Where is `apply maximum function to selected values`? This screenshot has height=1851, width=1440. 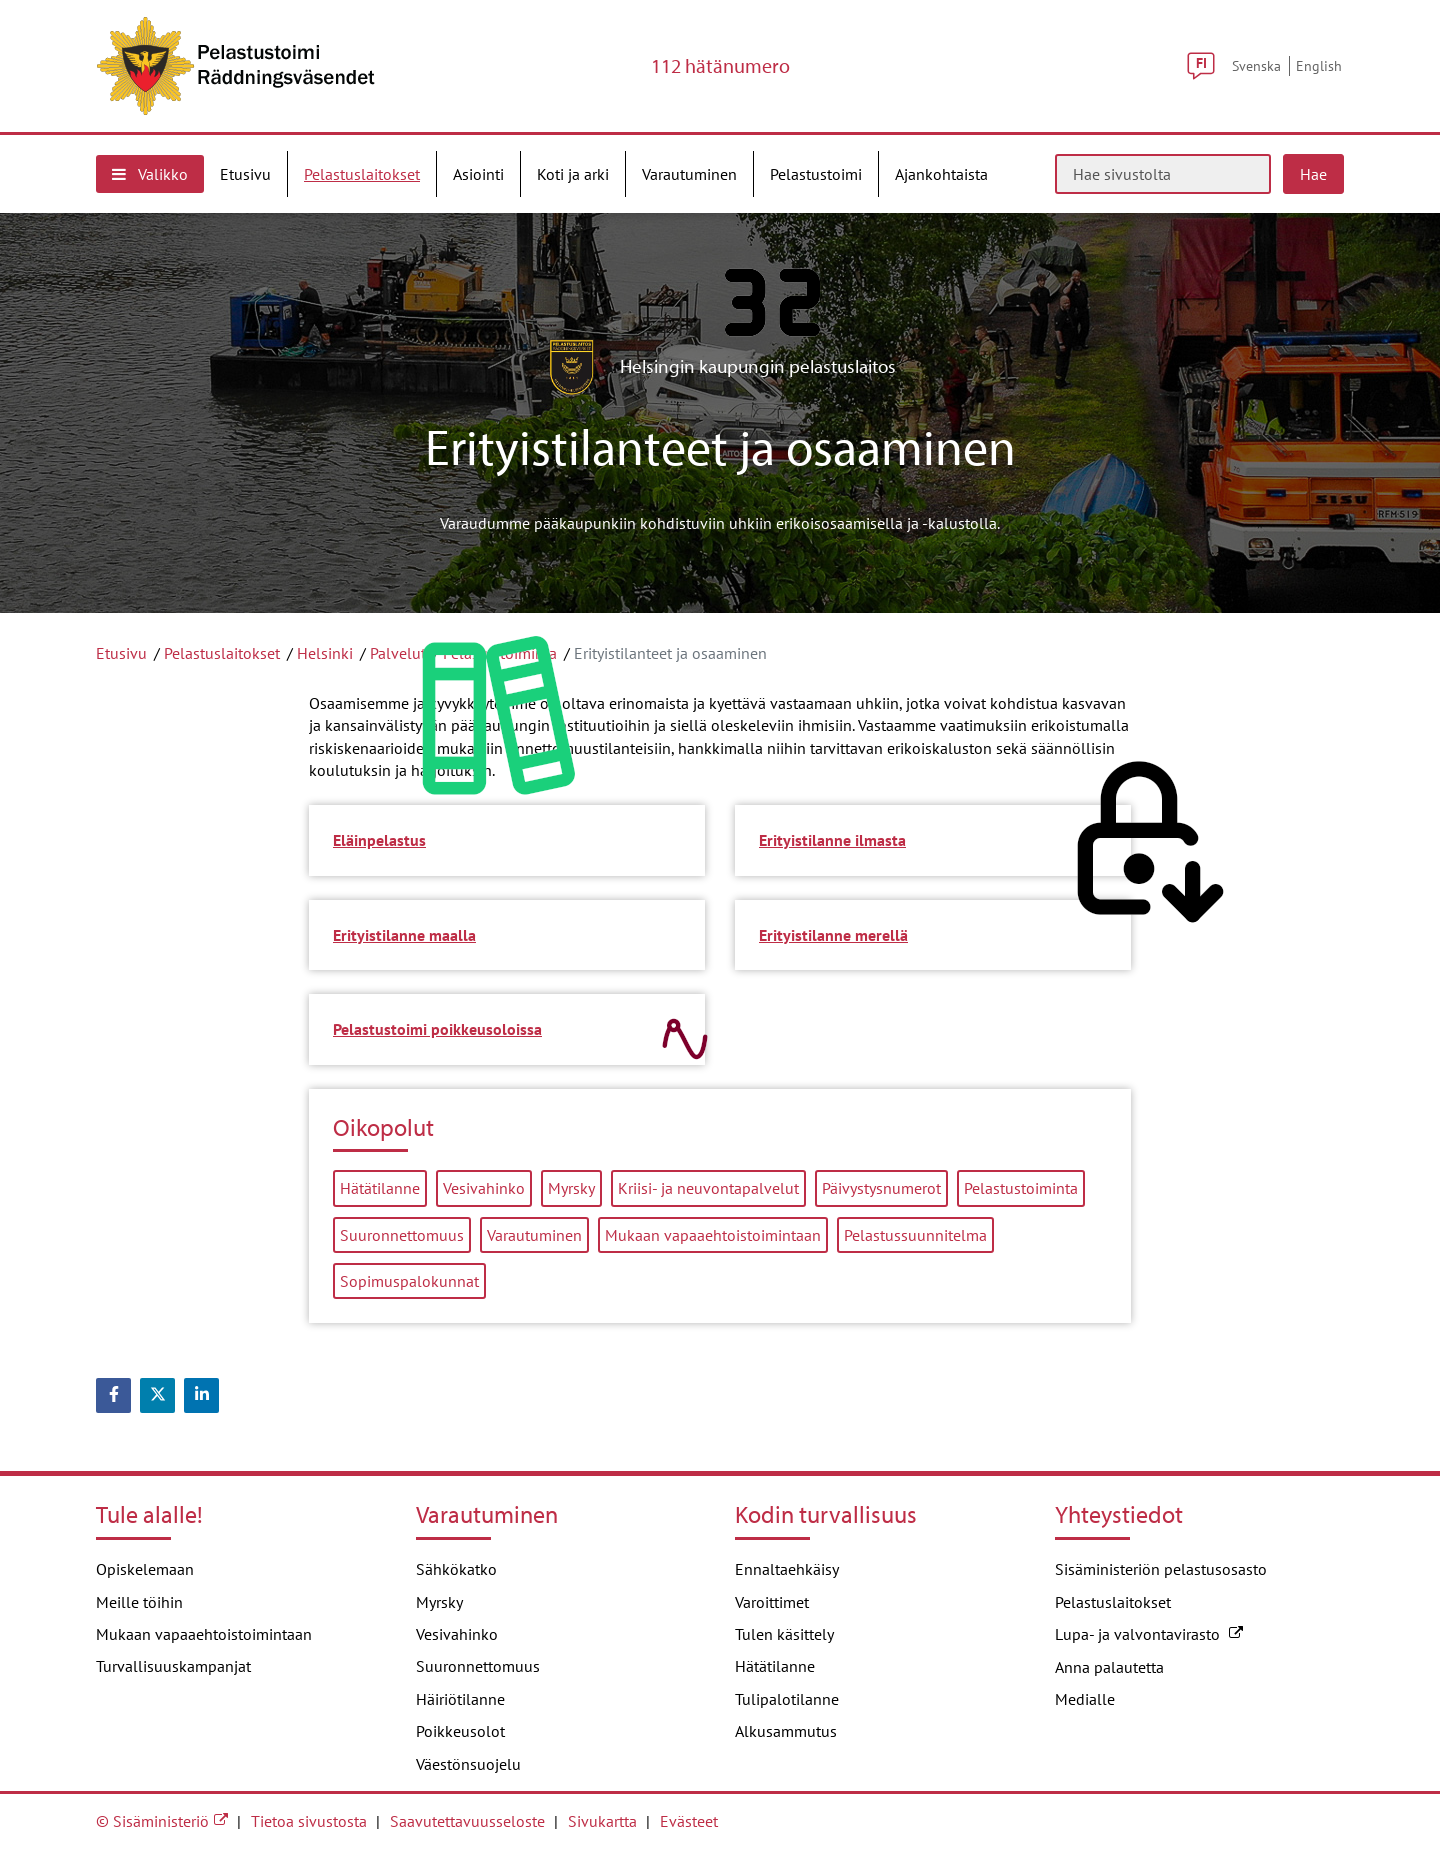 apply maximum function to selected values is located at coordinates (685, 1039).